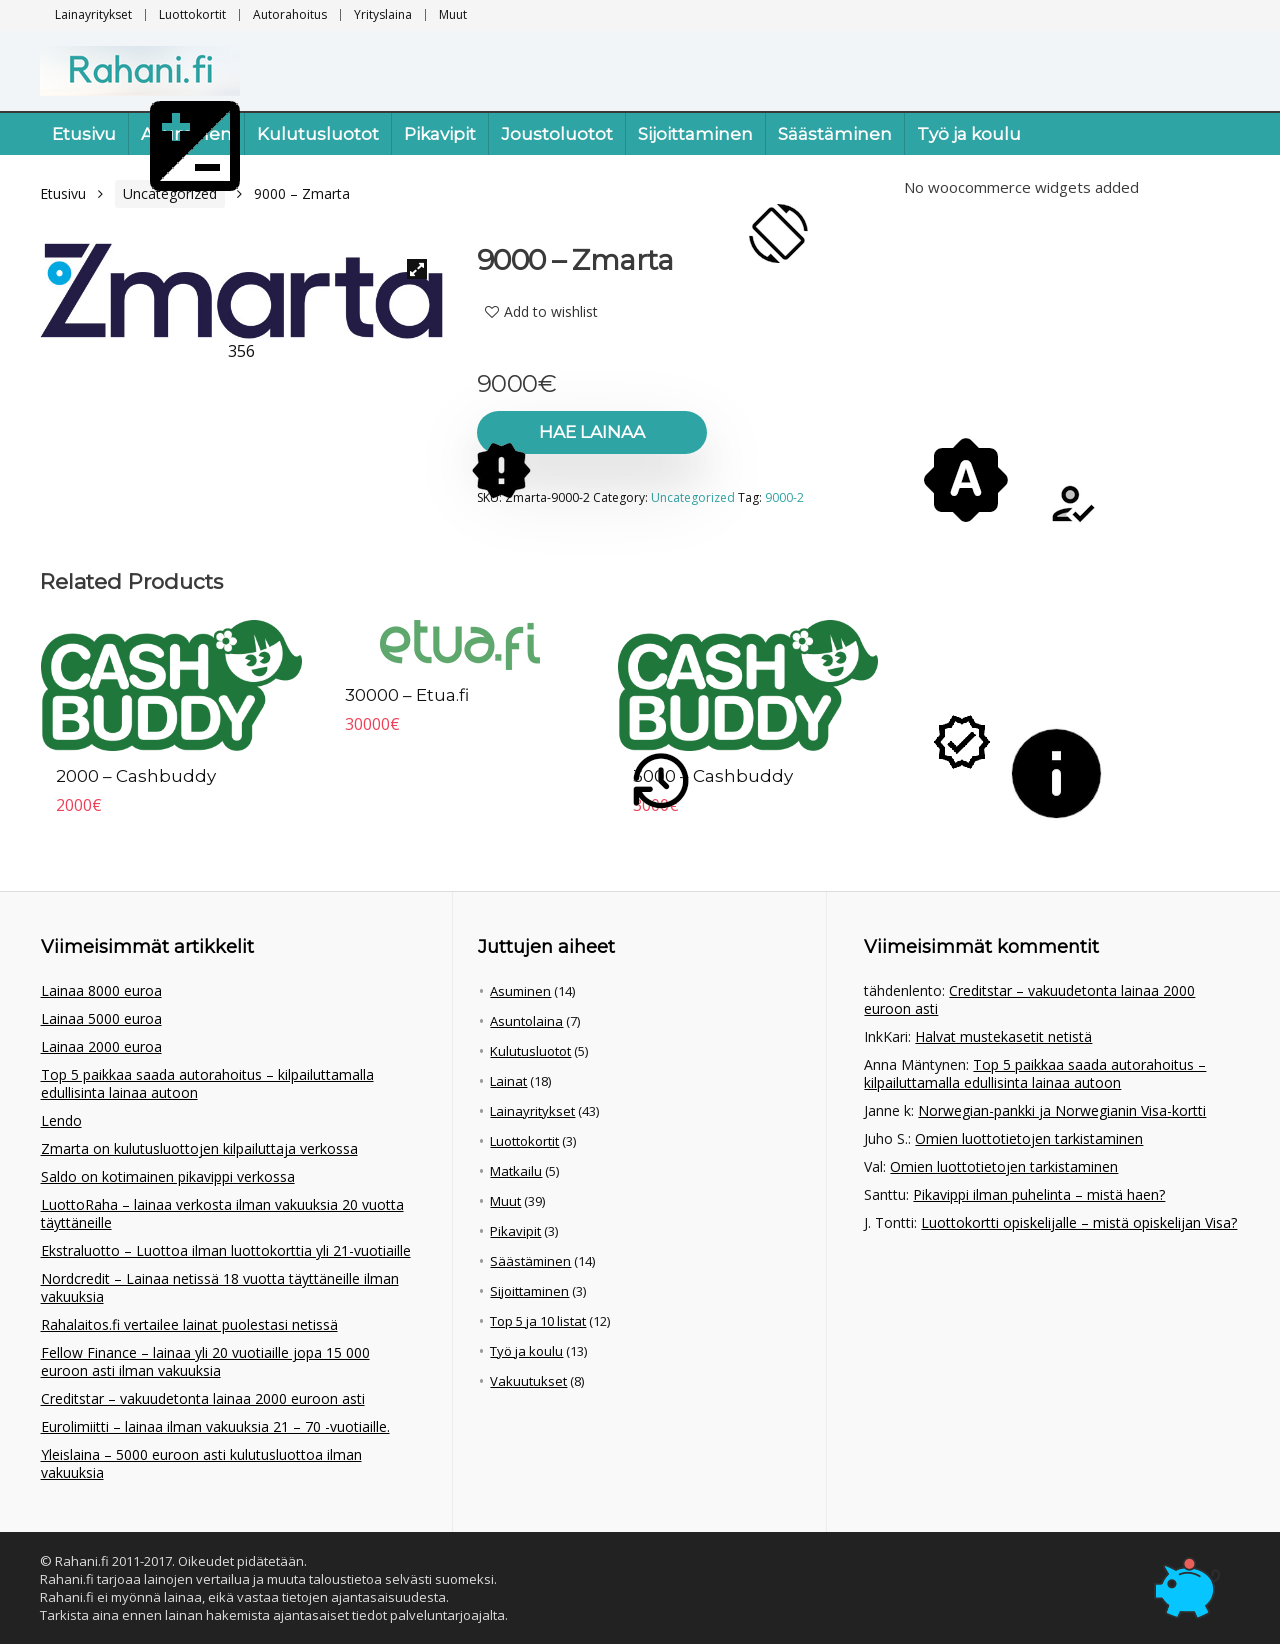 The height and width of the screenshot is (1644, 1280). Describe the element at coordinates (778, 233) in the screenshot. I see `rotate screen orientation` at that location.